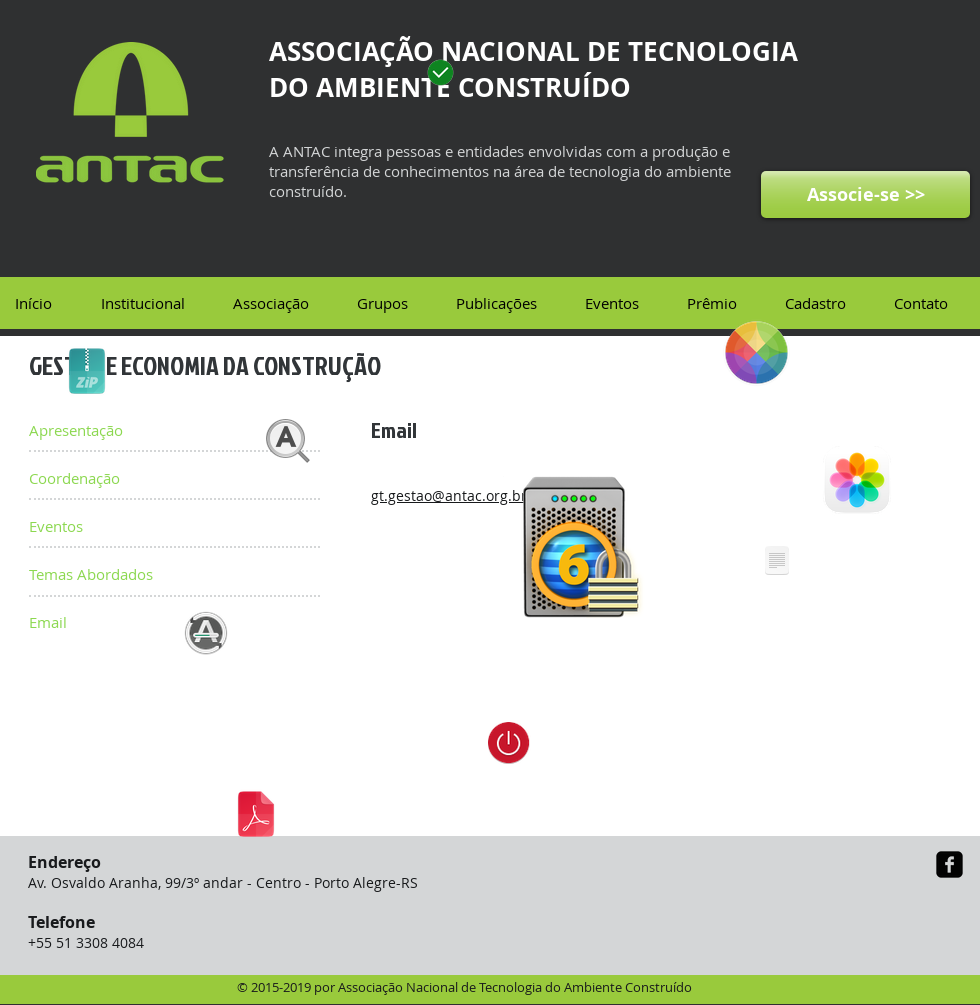  Describe the element at coordinates (440, 72) in the screenshot. I see `indicates dropbox file is fully synced` at that location.